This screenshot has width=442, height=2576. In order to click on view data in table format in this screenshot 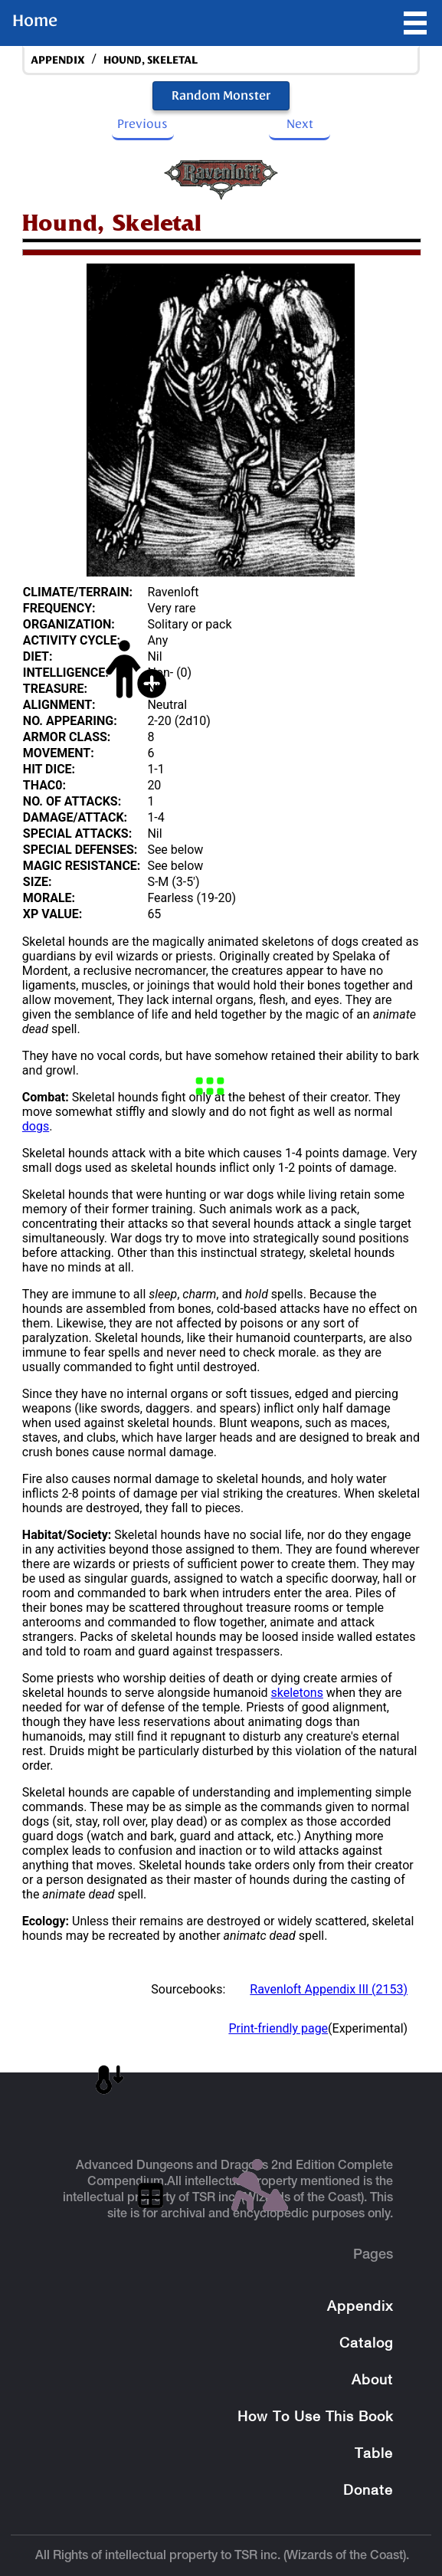, I will do `click(150, 2195)`.